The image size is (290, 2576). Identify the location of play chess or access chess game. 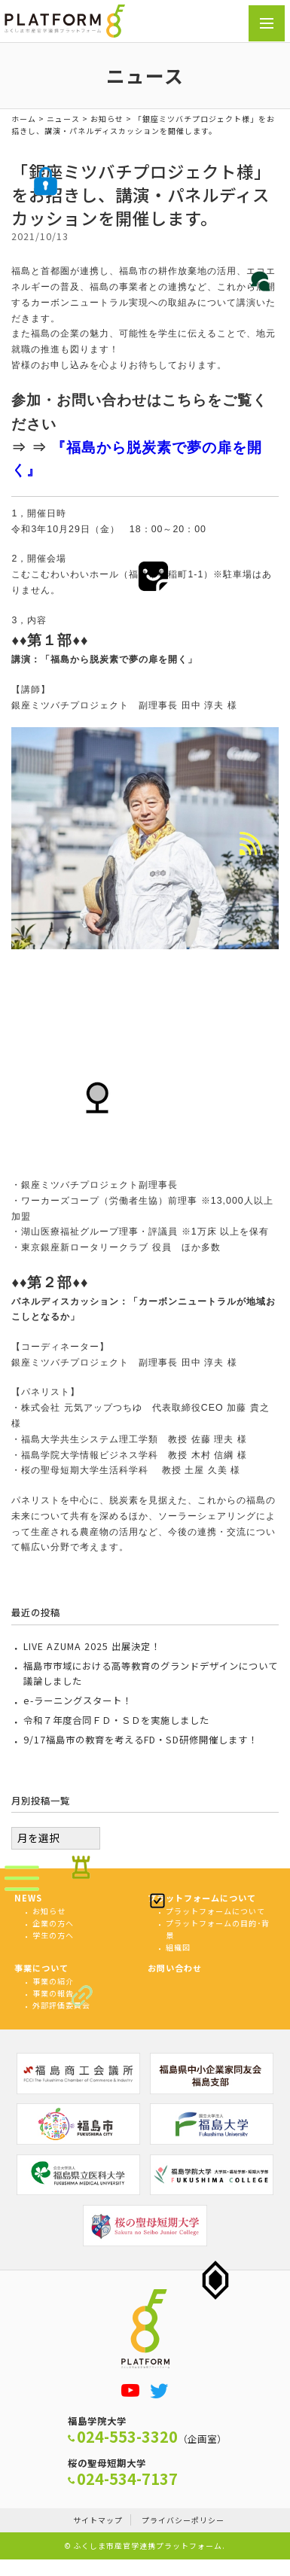
(81, 1867).